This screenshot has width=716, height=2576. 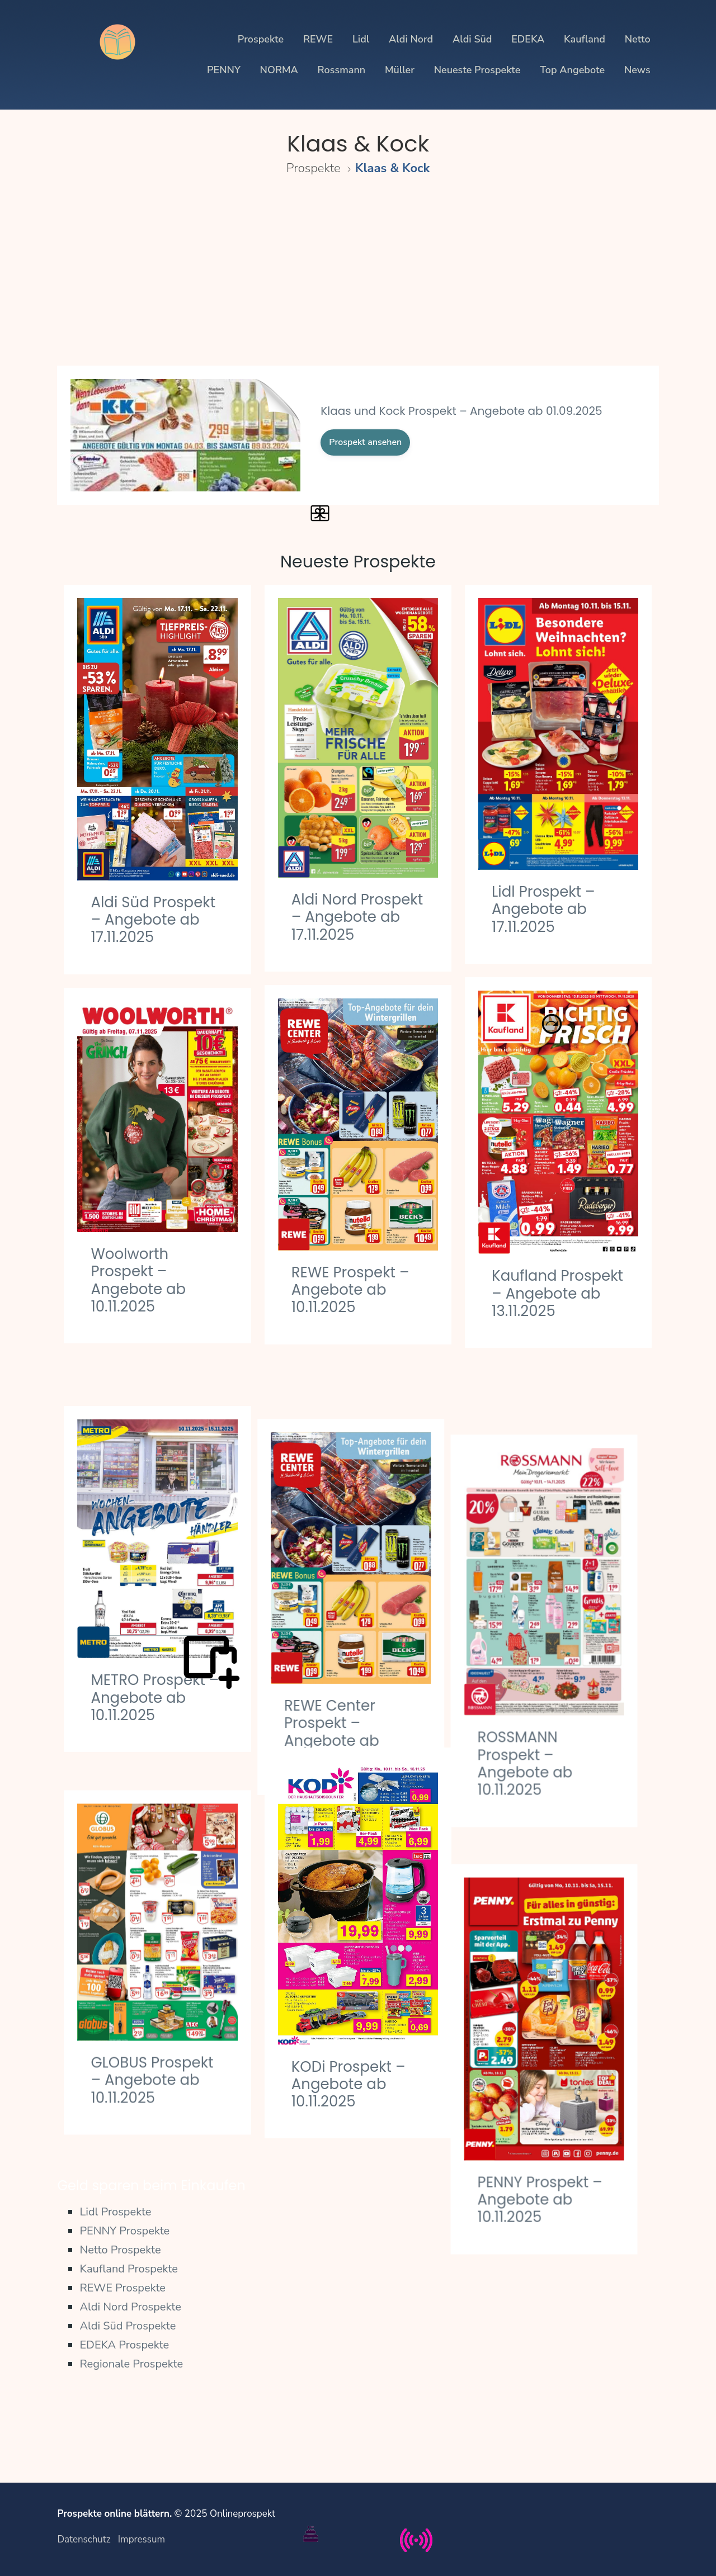 What do you see at coordinates (416, 2540) in the screenshot?
I see `indicates wireless signal strength` at bounding box center [416, 2540].